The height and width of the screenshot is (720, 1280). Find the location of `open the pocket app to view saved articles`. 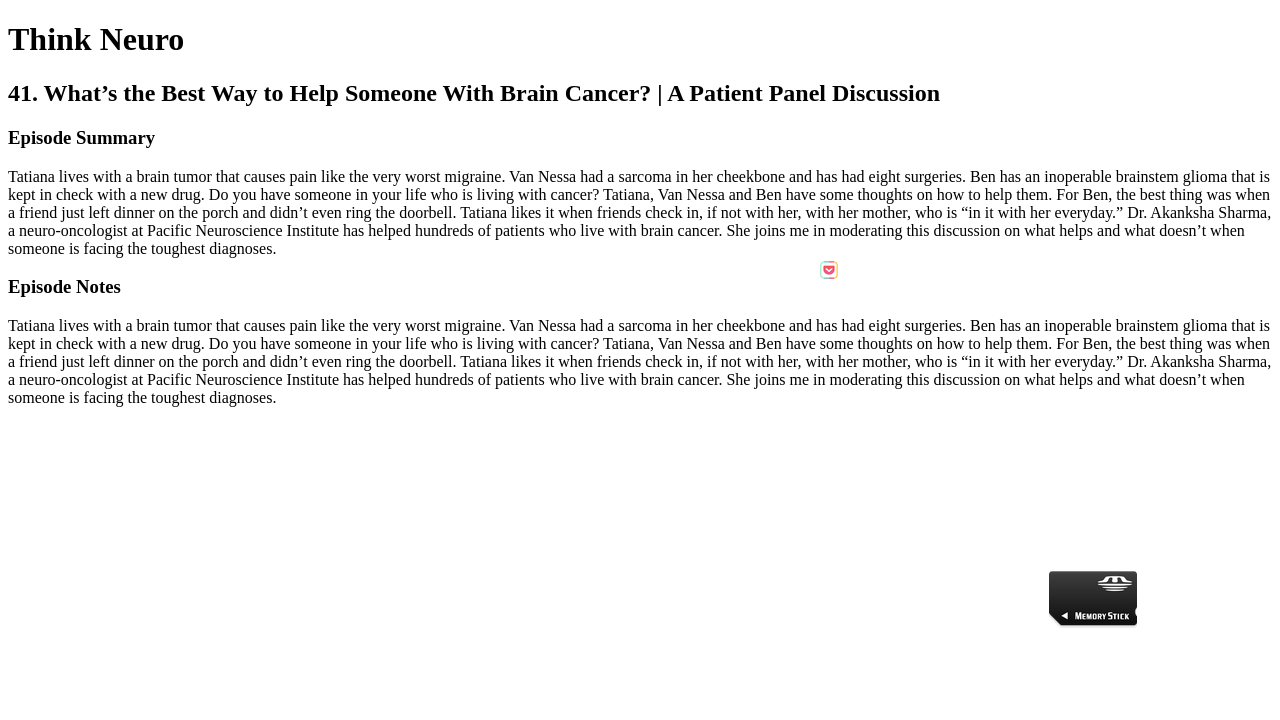

open the pocket app to view saved articles is located at coordinates (829, 270).